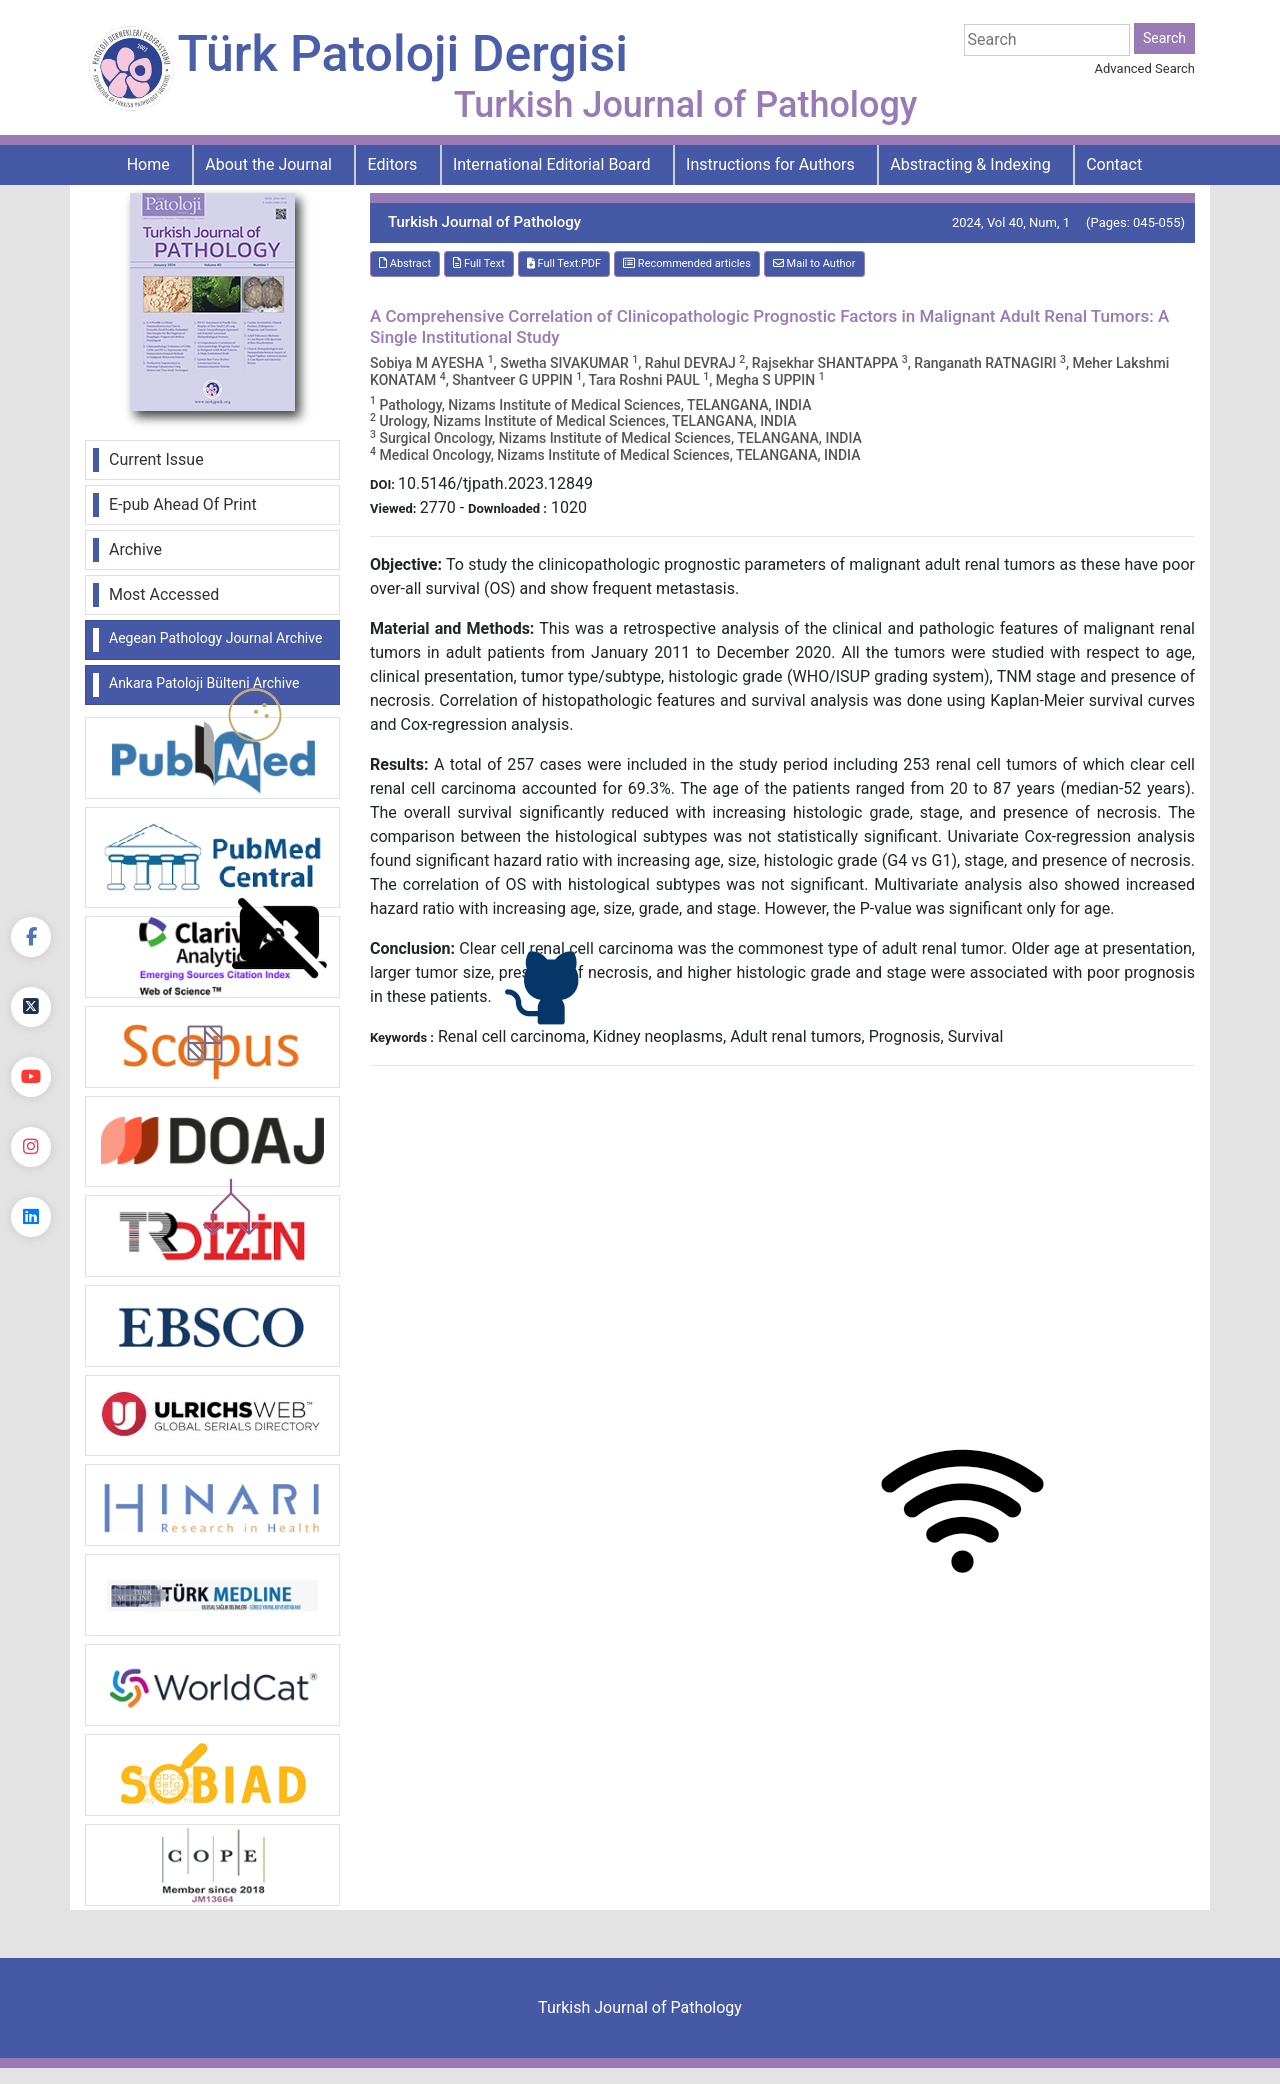 The width and height of the screenshot is (1280, 2084). Describe the element at coordinates (548, 986) in the screenshot. I see `visit github repository` at that location.